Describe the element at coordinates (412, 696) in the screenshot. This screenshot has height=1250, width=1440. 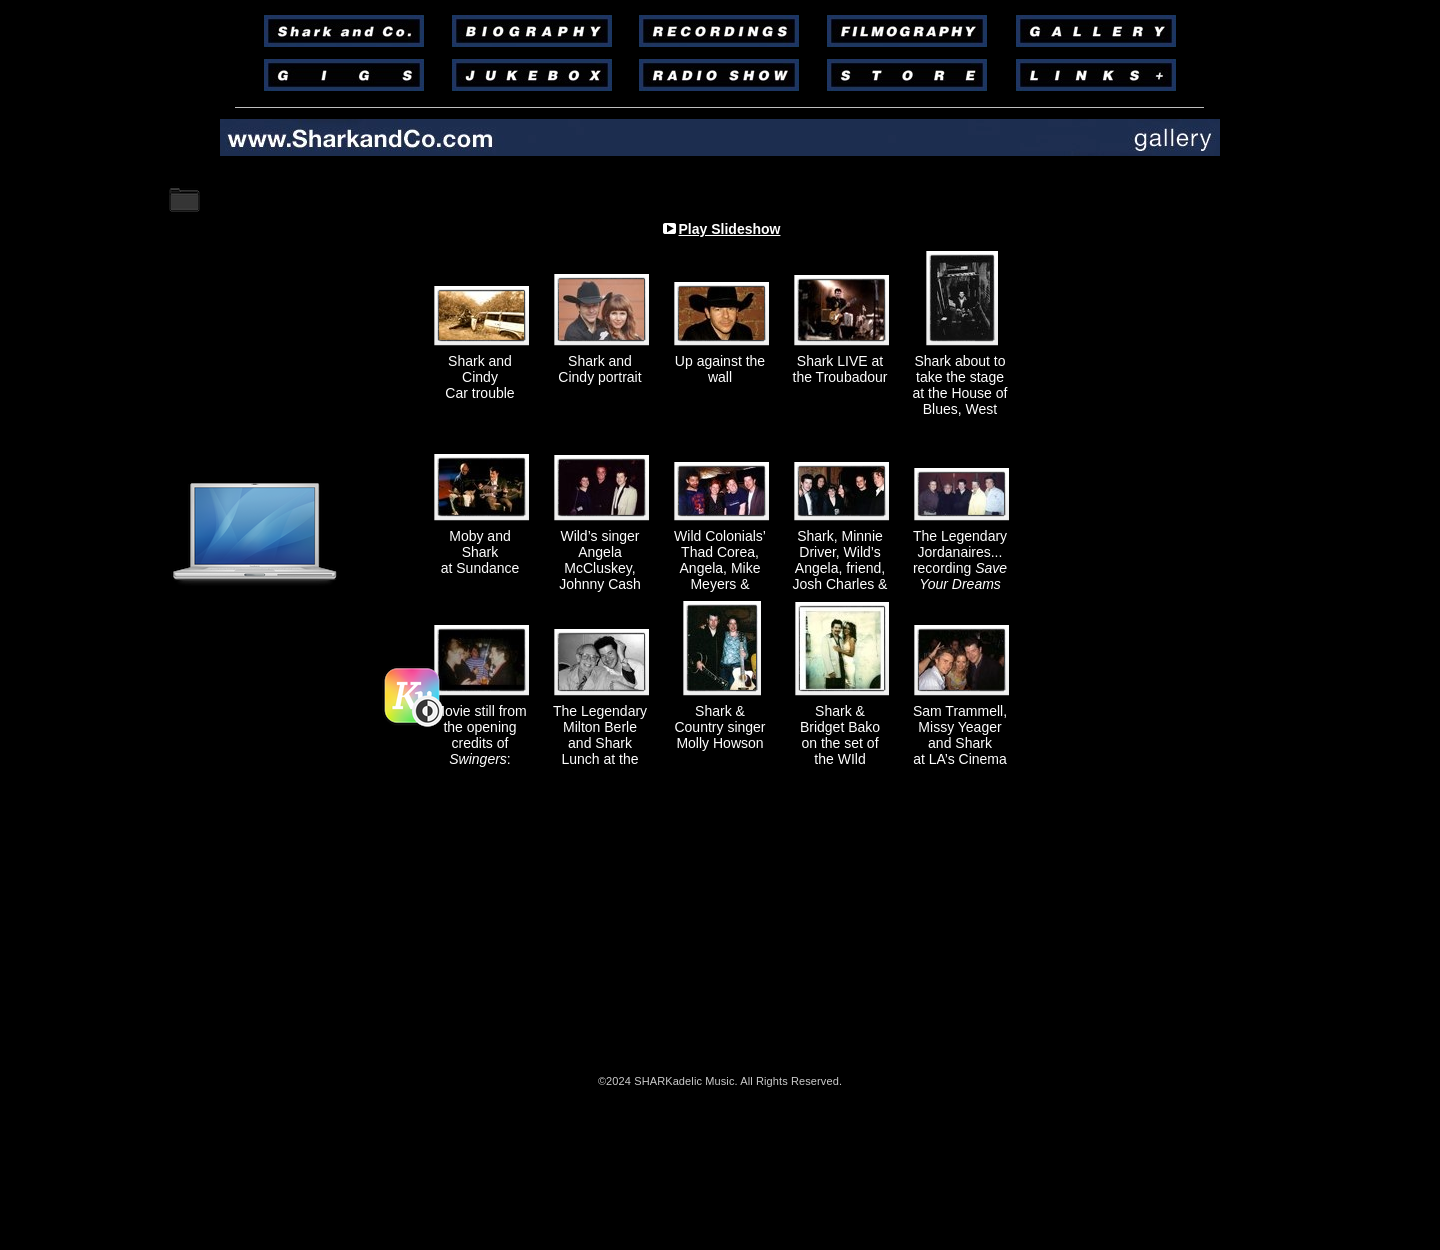
I see `open kvantum theme manager settings` at that location.